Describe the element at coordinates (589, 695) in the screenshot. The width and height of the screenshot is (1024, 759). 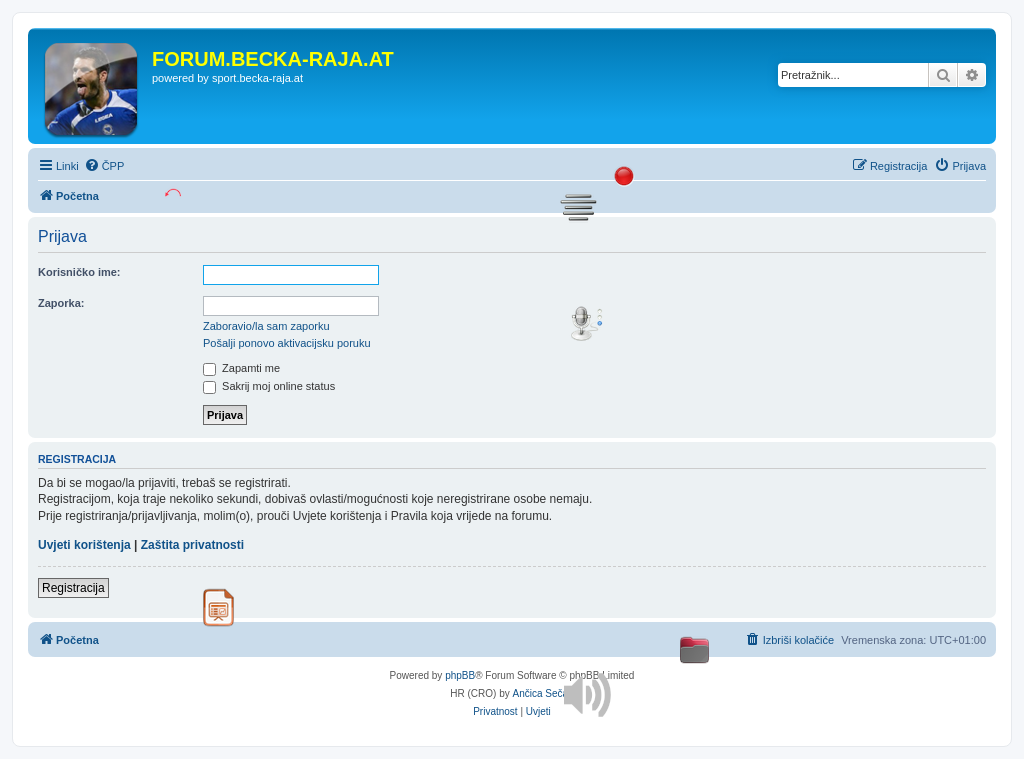
I see `indicates volume is set to high` at that location.